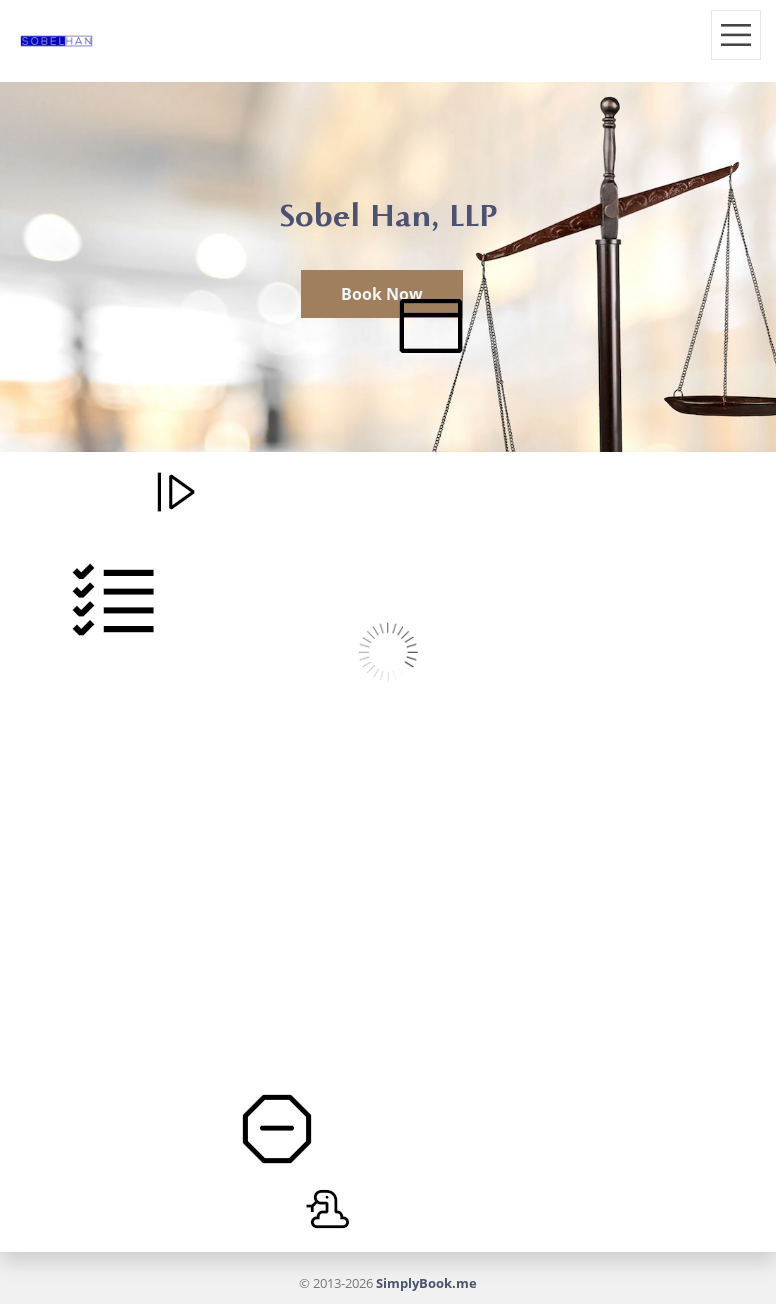 The height and width of the screenshot is (1304, 776). I want to click on open in a new window, so click(431, 326).